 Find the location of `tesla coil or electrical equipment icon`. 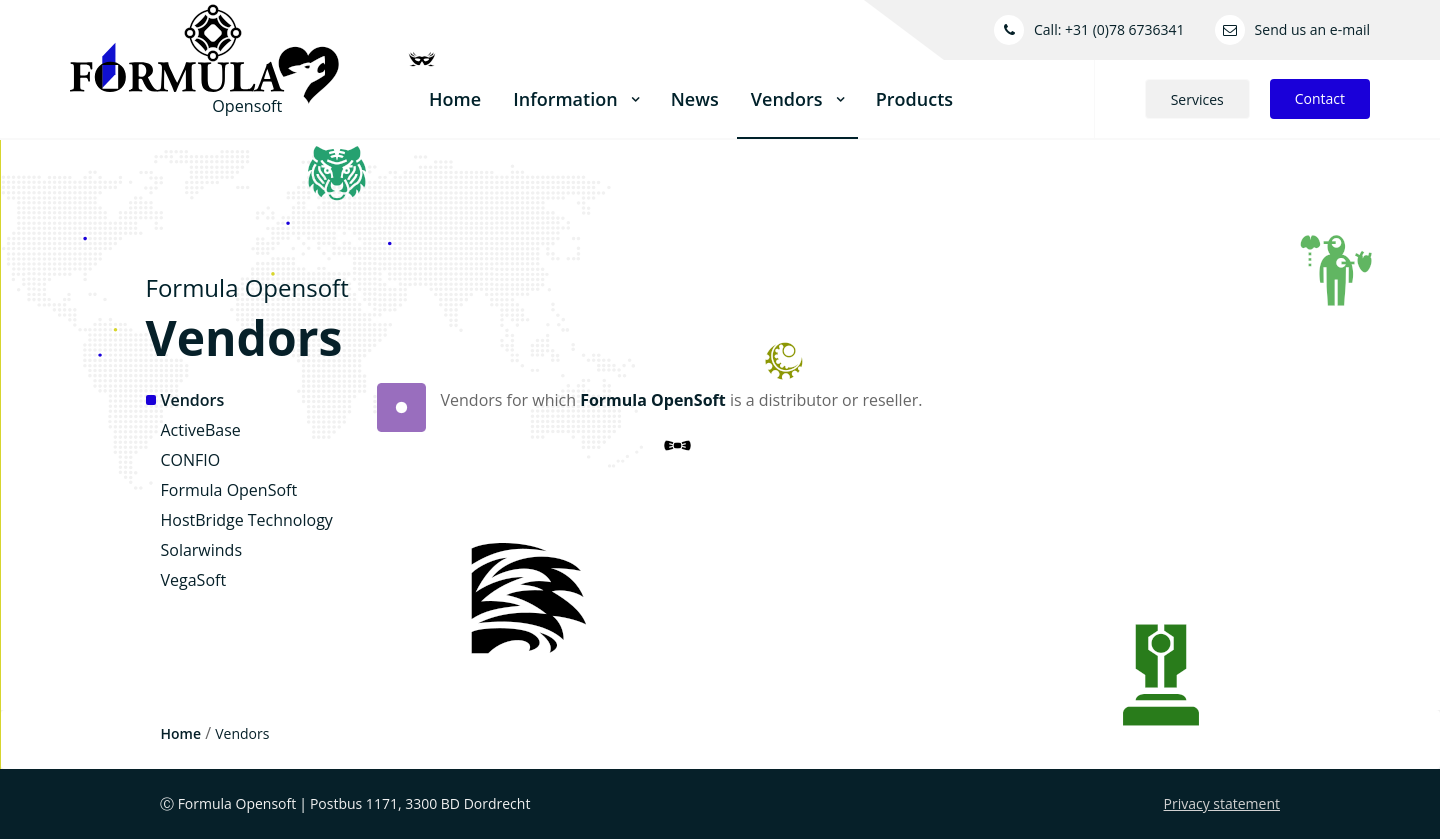

tesla coil or electrical equipment icon is located at coordinates (1161, 675).